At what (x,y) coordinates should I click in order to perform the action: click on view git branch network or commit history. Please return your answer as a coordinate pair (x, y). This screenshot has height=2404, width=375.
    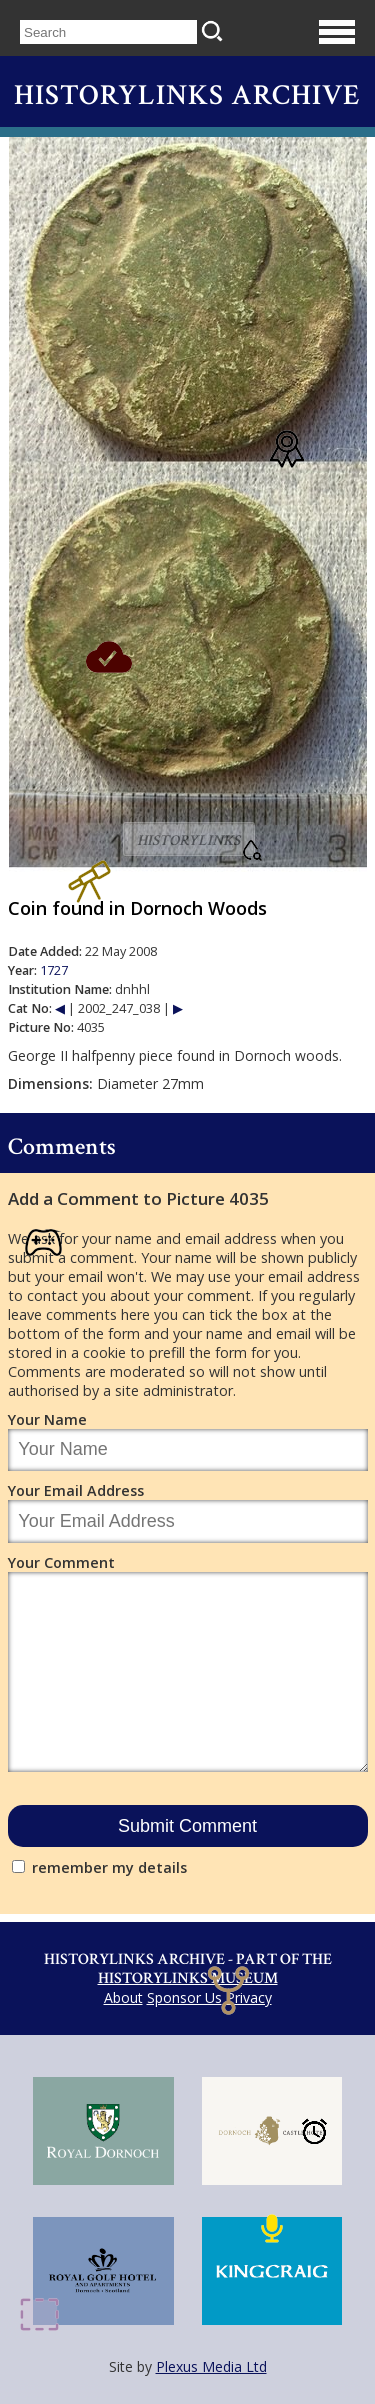
    Looking at the image, I should click on (228, 1990).